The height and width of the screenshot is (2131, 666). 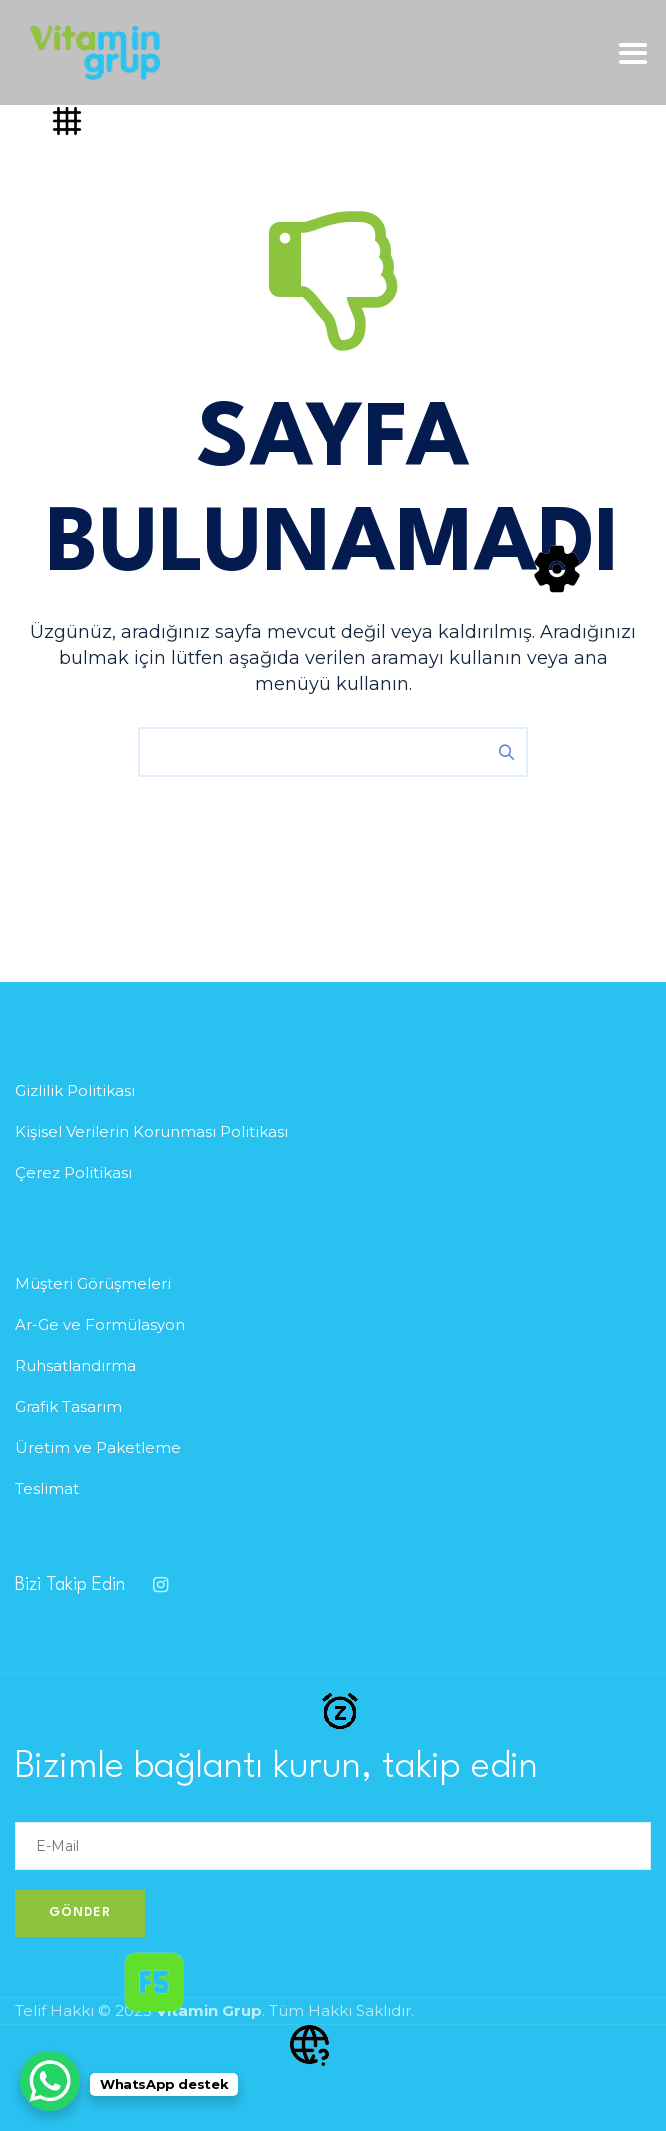 What do you see at coordinates (67, 121) in the screenshot?
I see `view items in grid layout` at bounding box center [67, 121].